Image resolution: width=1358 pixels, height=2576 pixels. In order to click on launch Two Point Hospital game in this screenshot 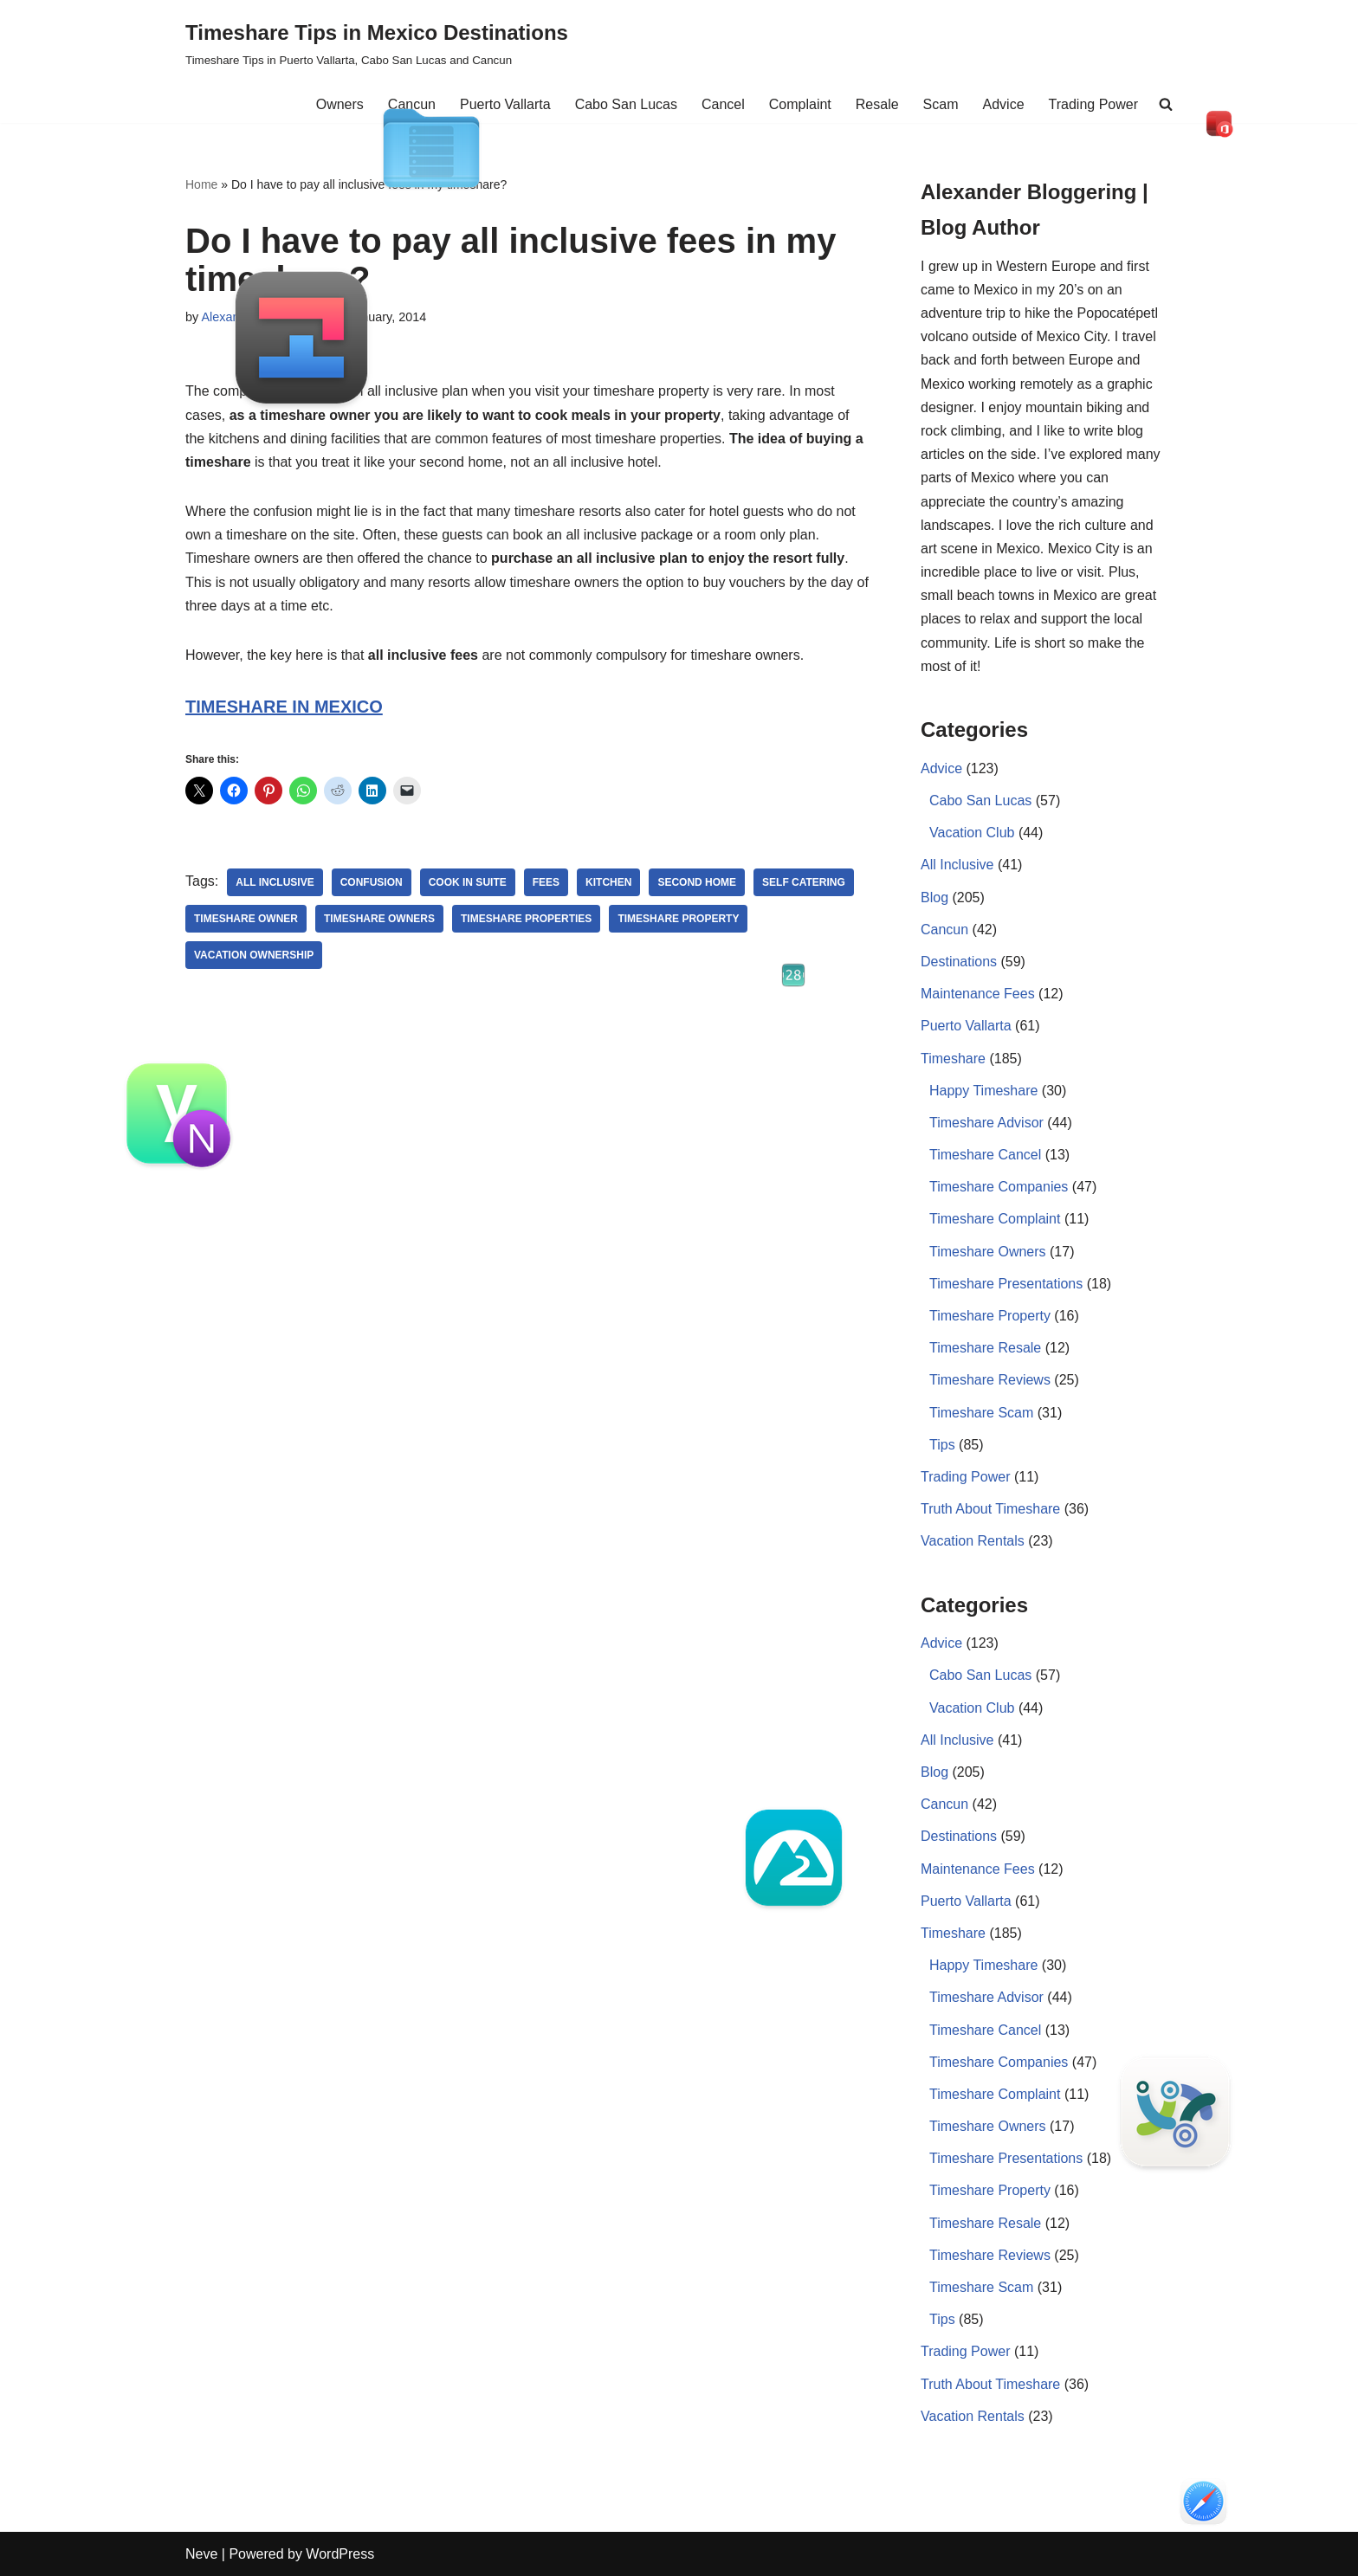, I will do `click(793, 1857)`.